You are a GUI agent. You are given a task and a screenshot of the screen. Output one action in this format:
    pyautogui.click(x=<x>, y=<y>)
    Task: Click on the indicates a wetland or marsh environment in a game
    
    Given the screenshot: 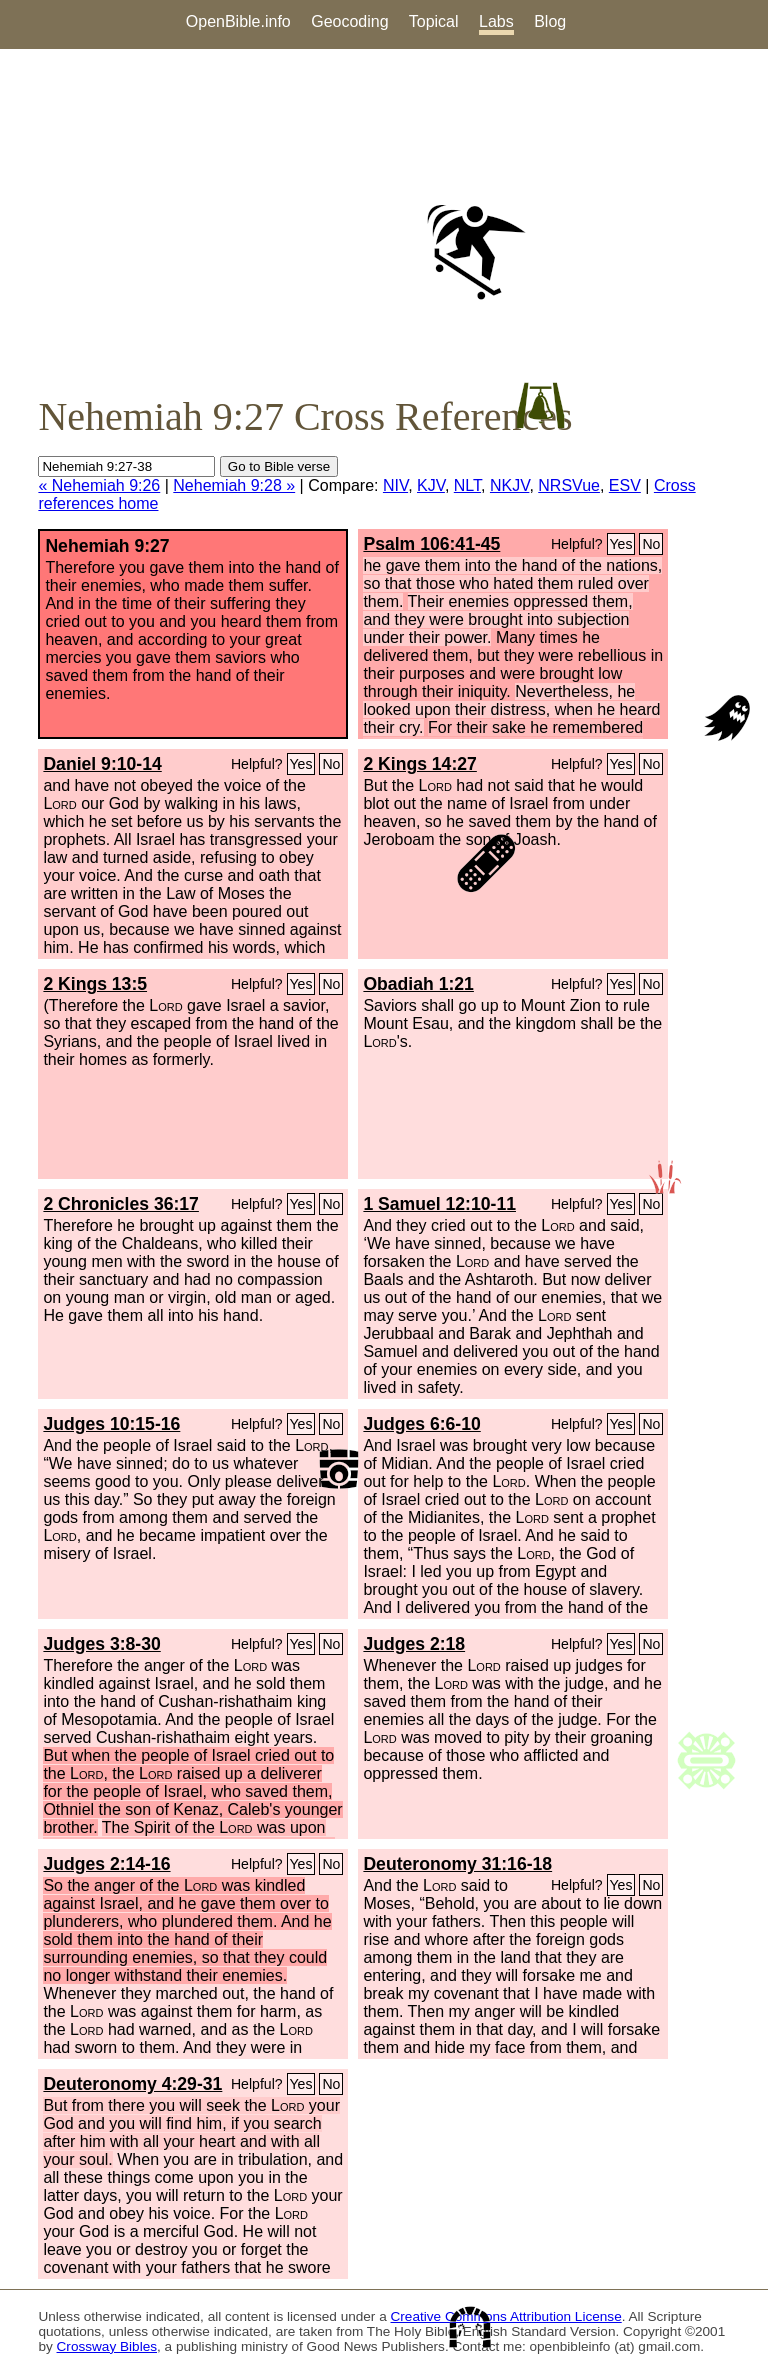 What is the action you would take?
    pyautogui.click(x=665, y=1177)
    